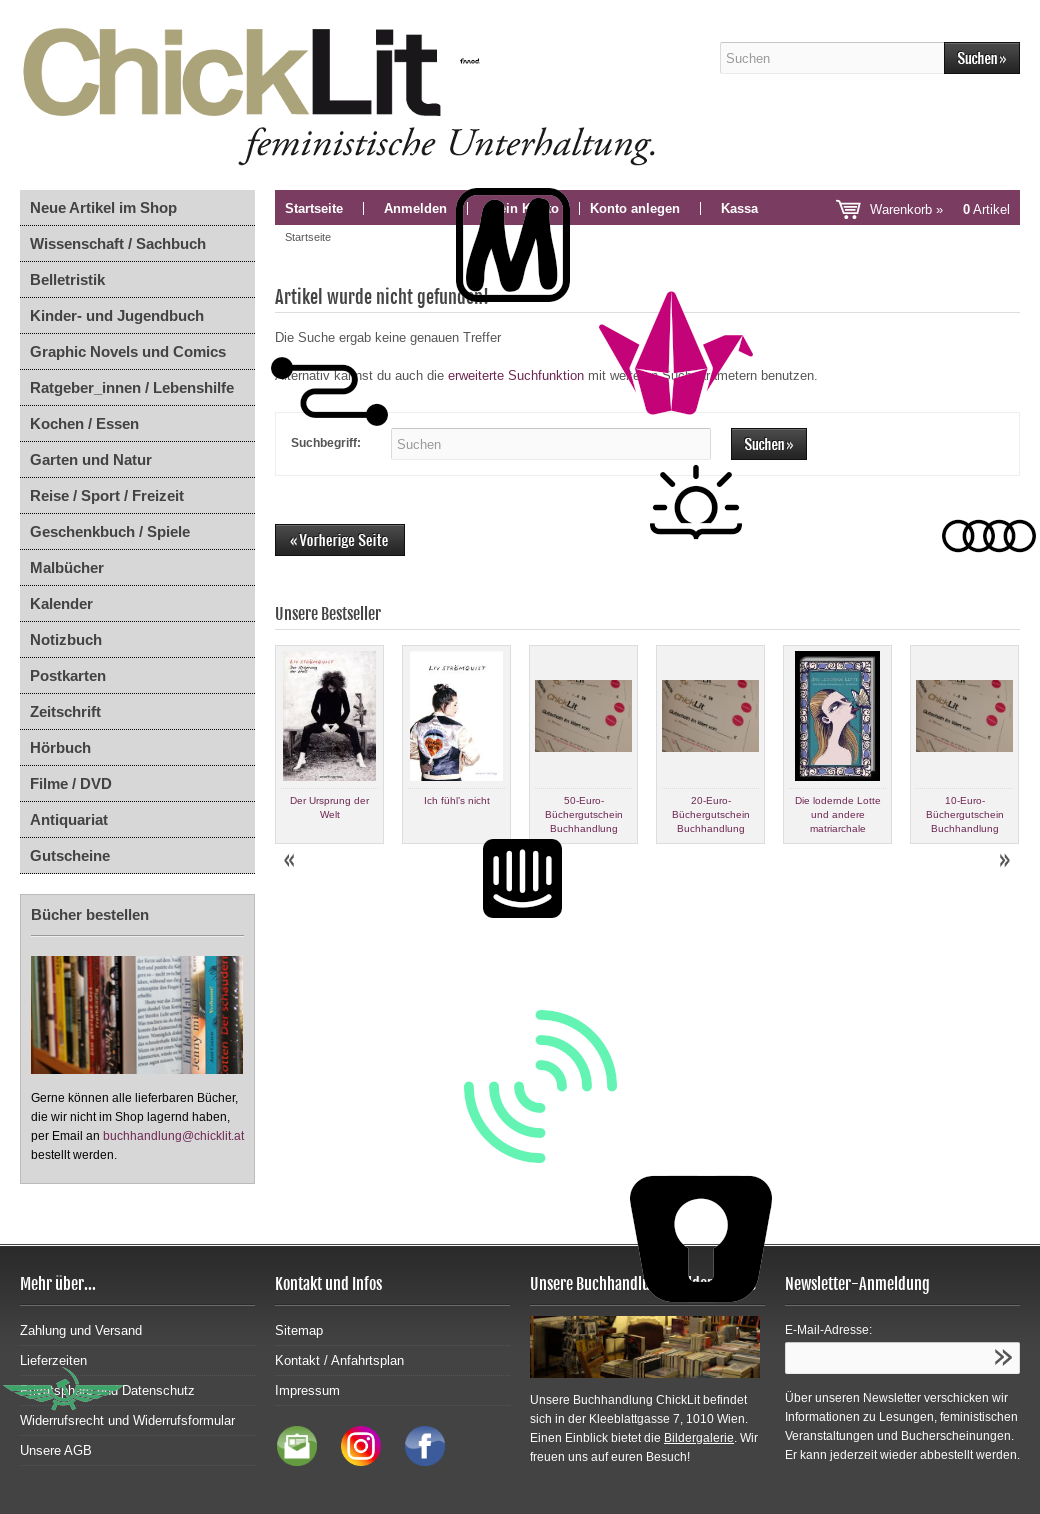  Describe the element at coordinates (522, 878) in the screenshot. I see `open intercom chat support` at that location.